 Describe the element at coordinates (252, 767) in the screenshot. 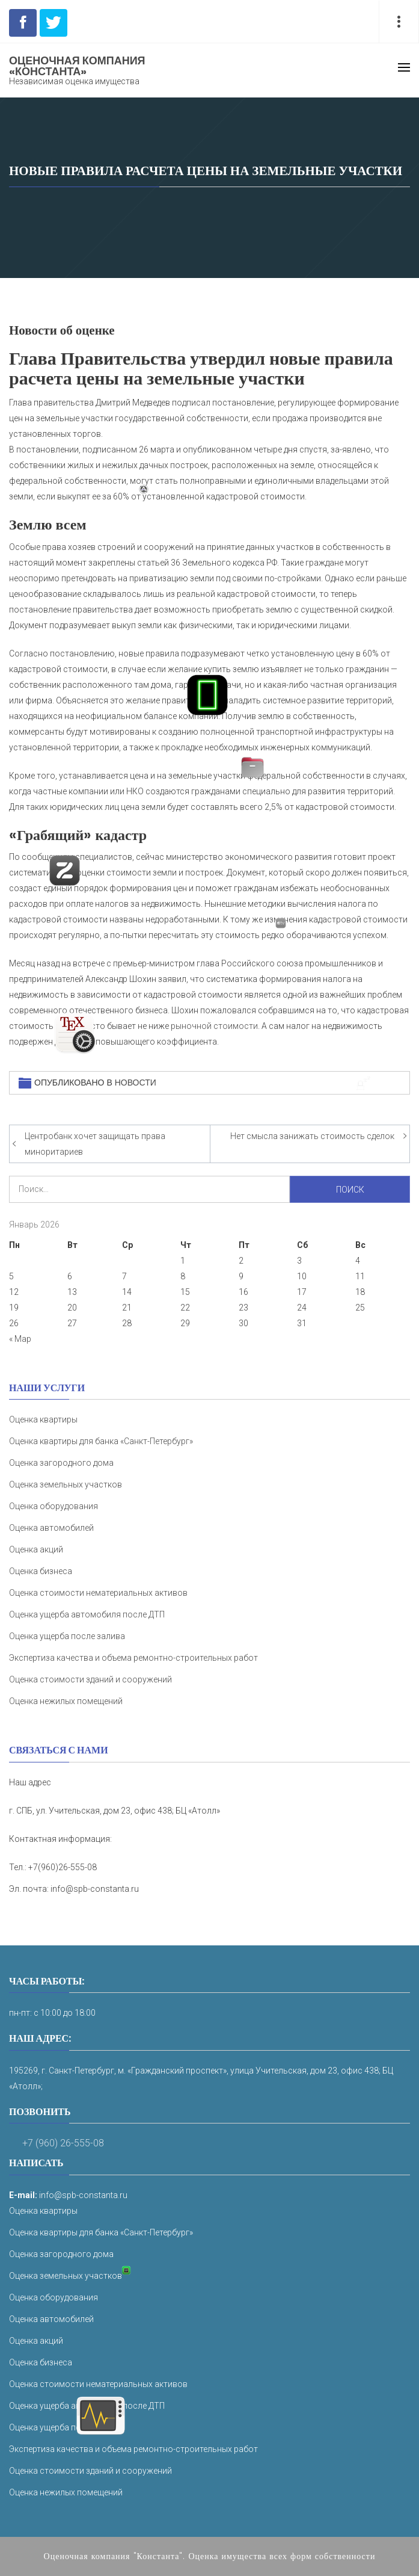

I see `open the file manager application` at that location.